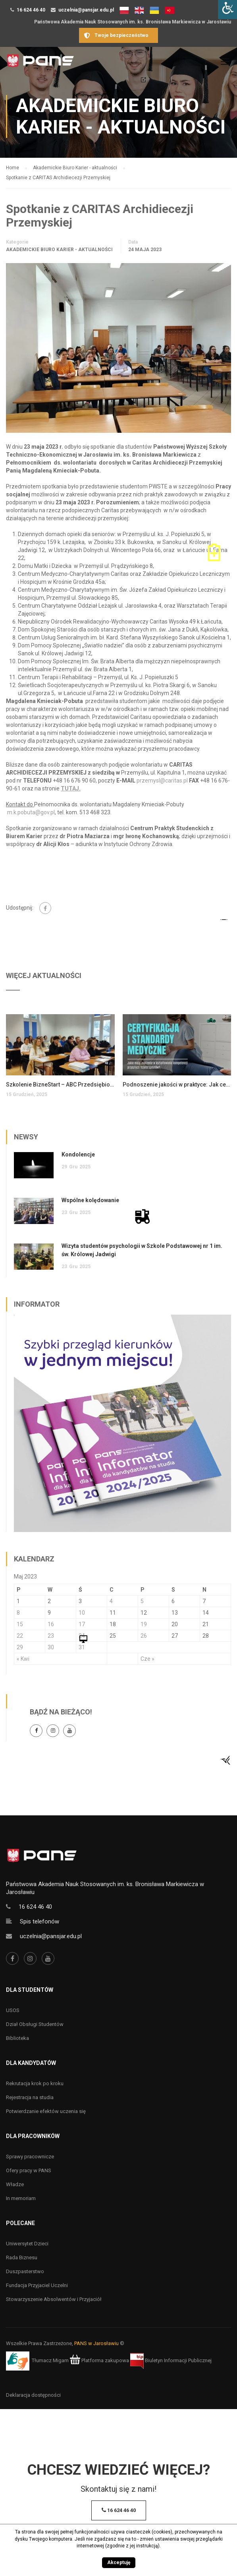 Image resolution: width=237 pixels, height=2576 pixels. I want to click on arlo smart home security app, so click(225, 1760).